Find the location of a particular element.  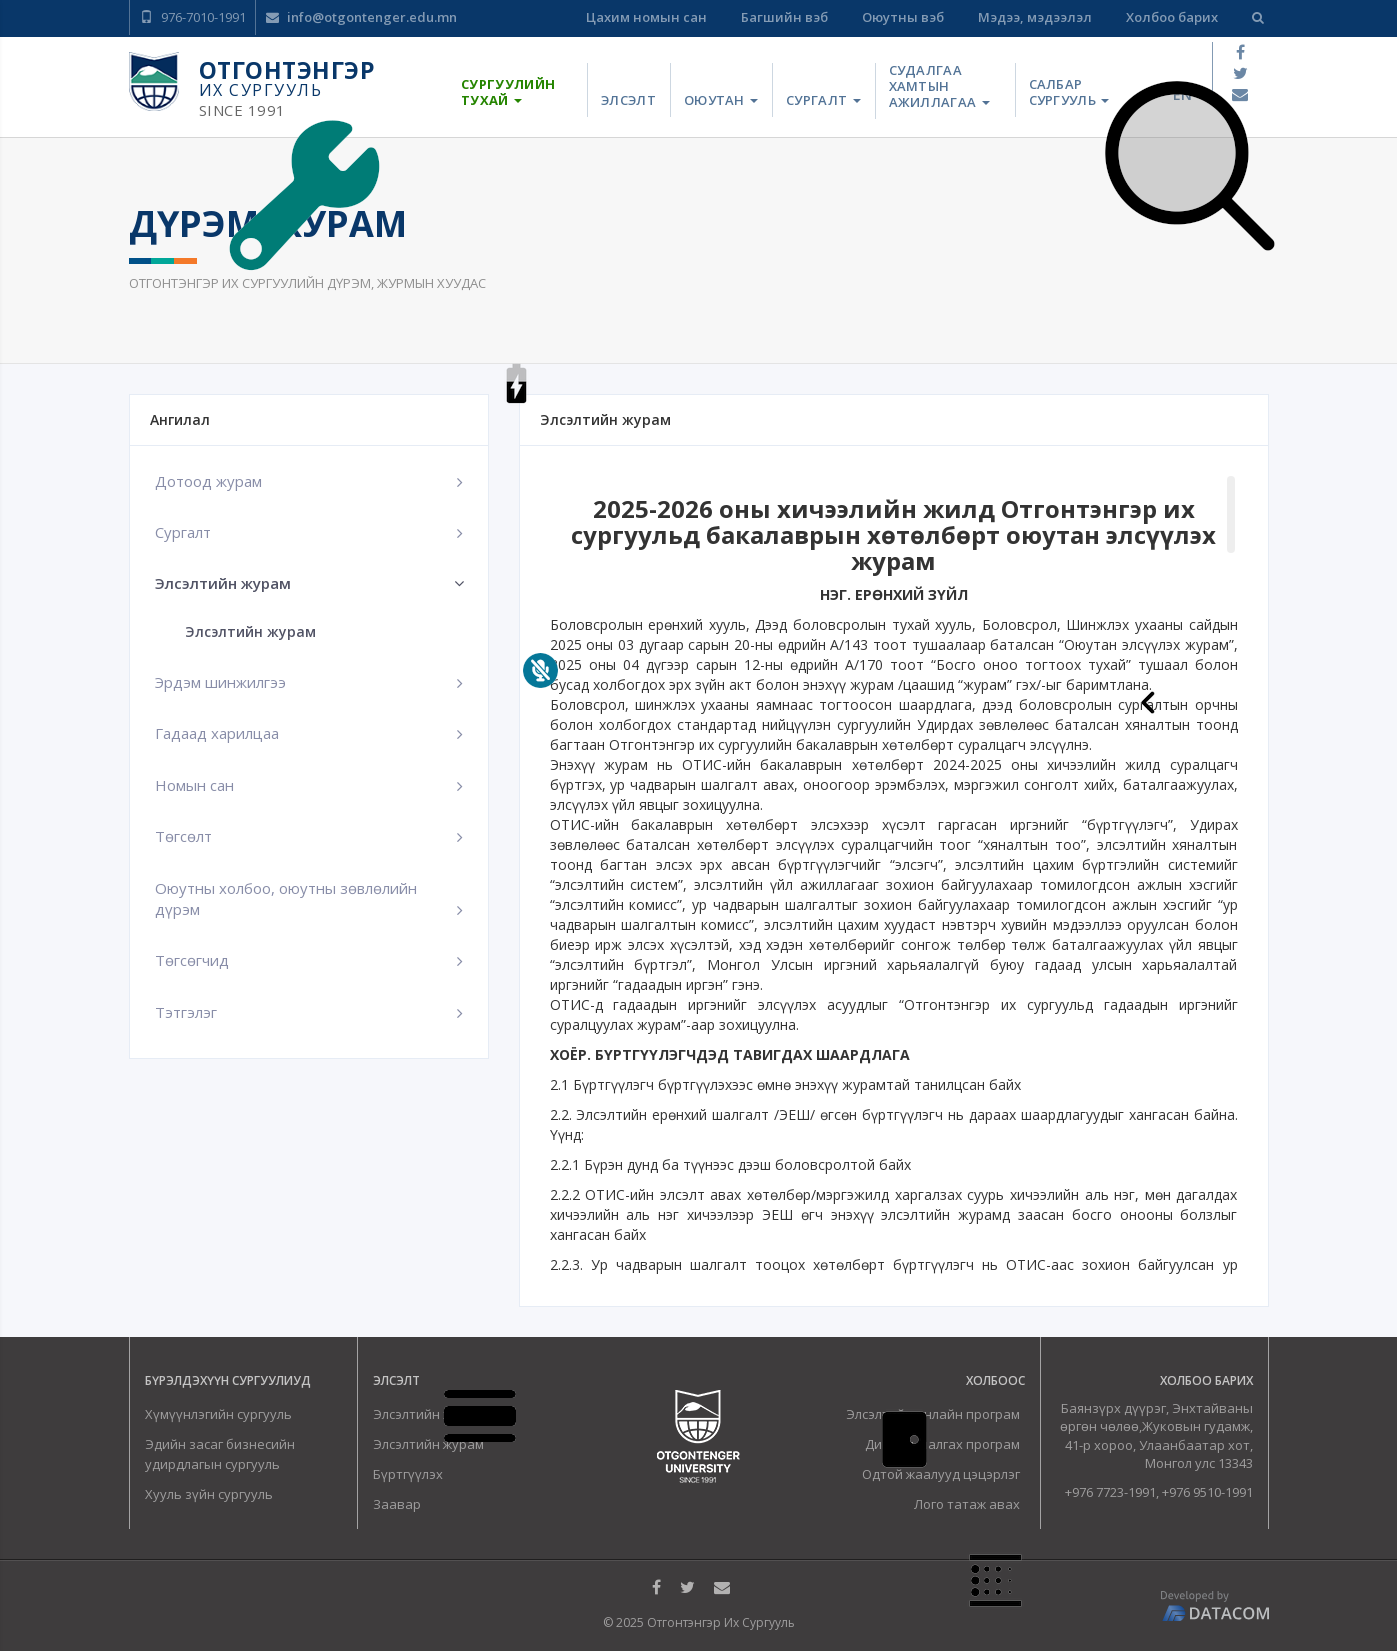

mute your microphone is located at coordinates (540, 670).